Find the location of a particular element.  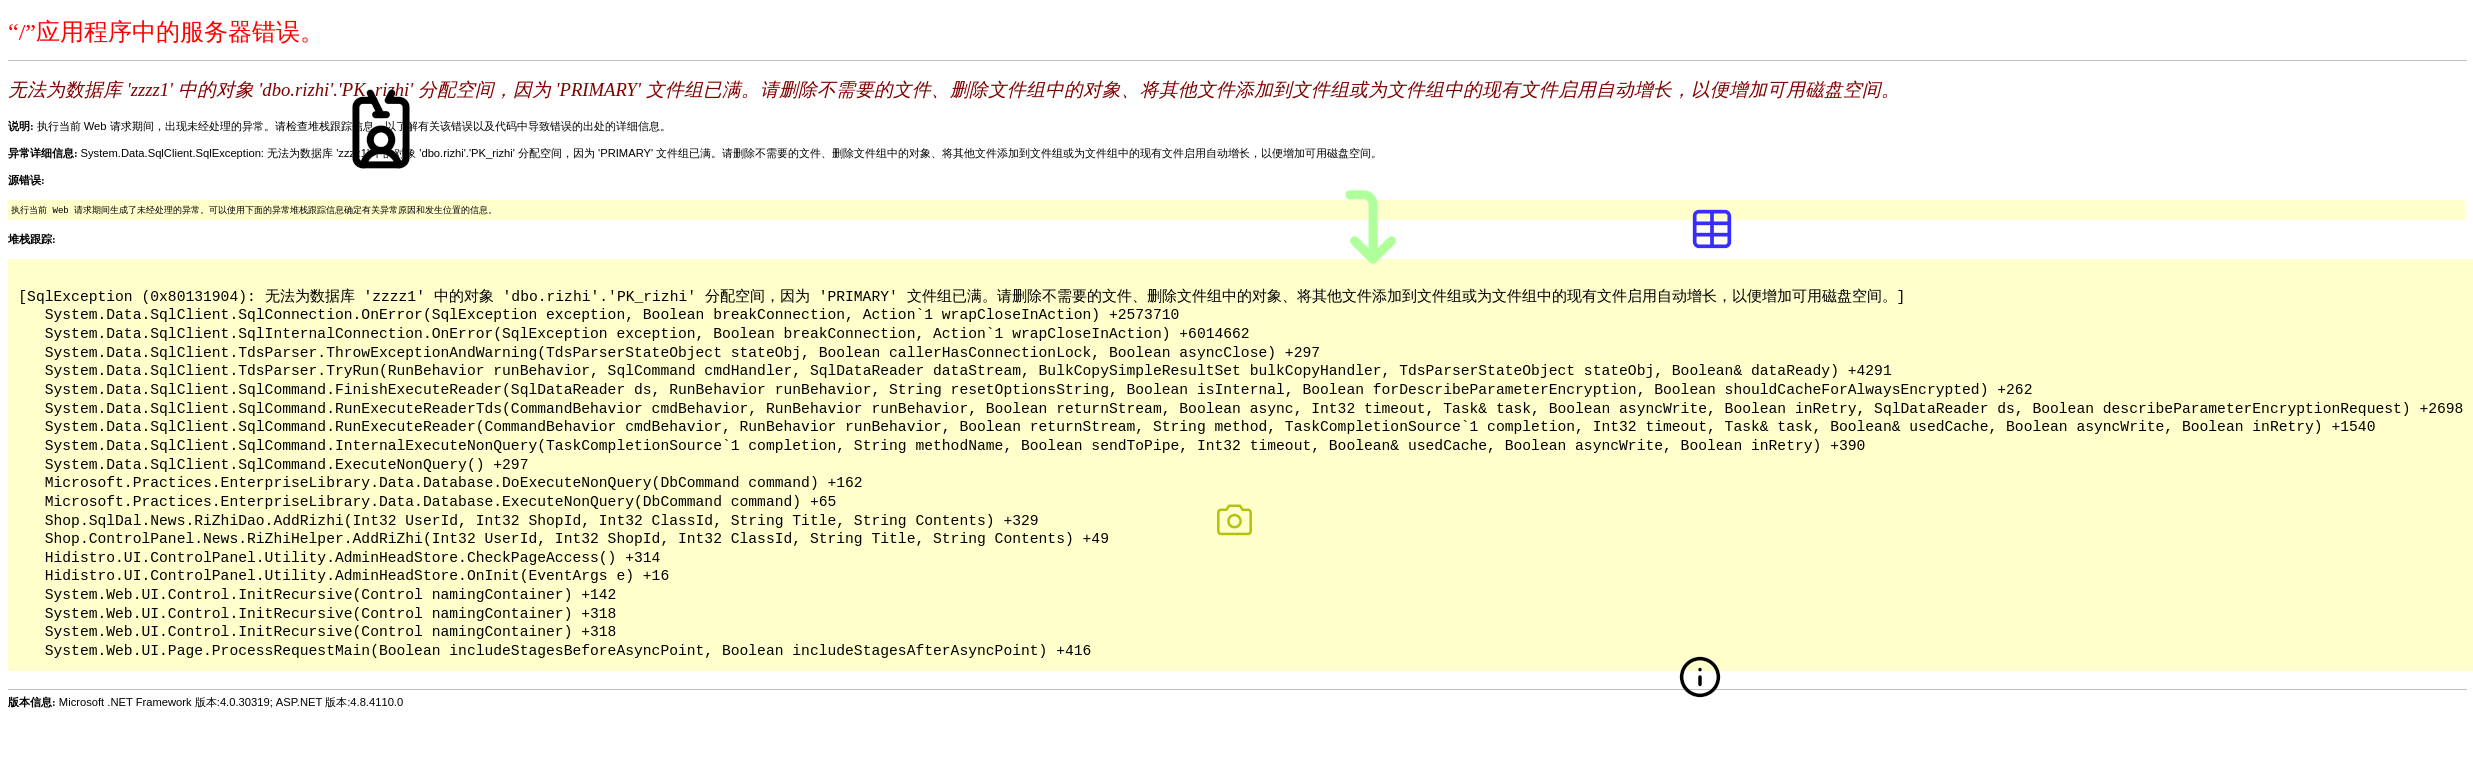

move item down in a list is located at coordinates (1373, 227).